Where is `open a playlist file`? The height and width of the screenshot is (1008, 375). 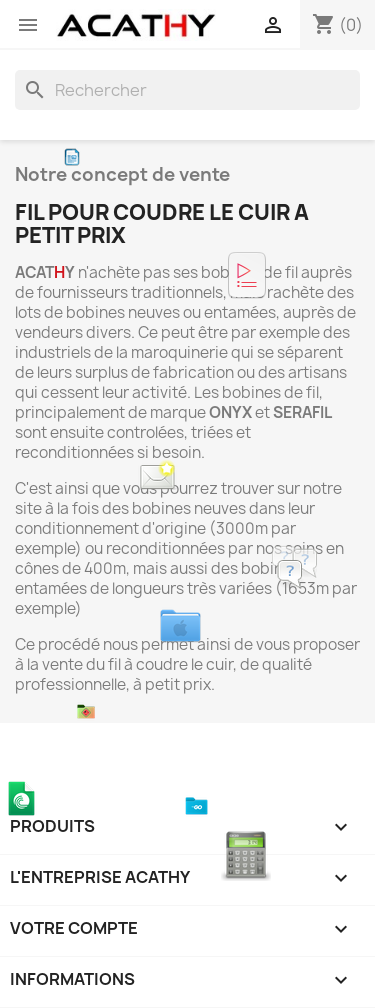
open a playlist file is located at coordinates (247, 275).